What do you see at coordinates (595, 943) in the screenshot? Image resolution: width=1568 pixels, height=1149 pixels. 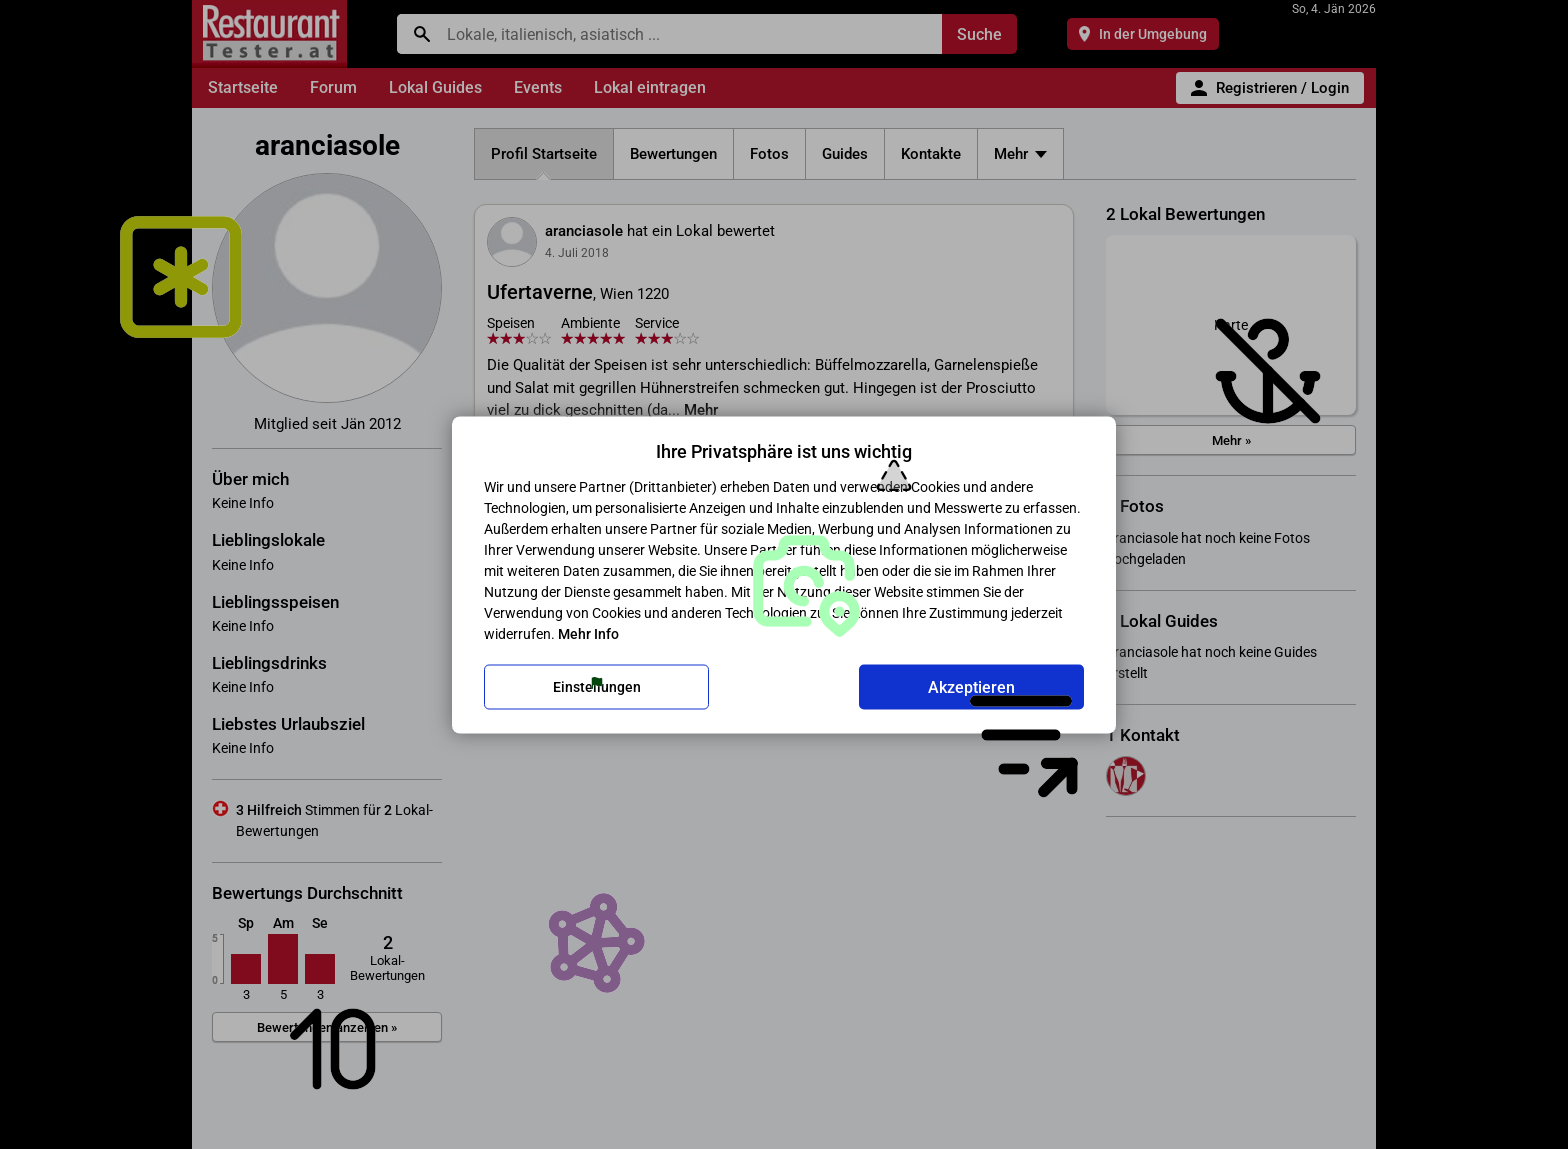 I see `connect to the fediverse network` at bounding box center [595, 943].